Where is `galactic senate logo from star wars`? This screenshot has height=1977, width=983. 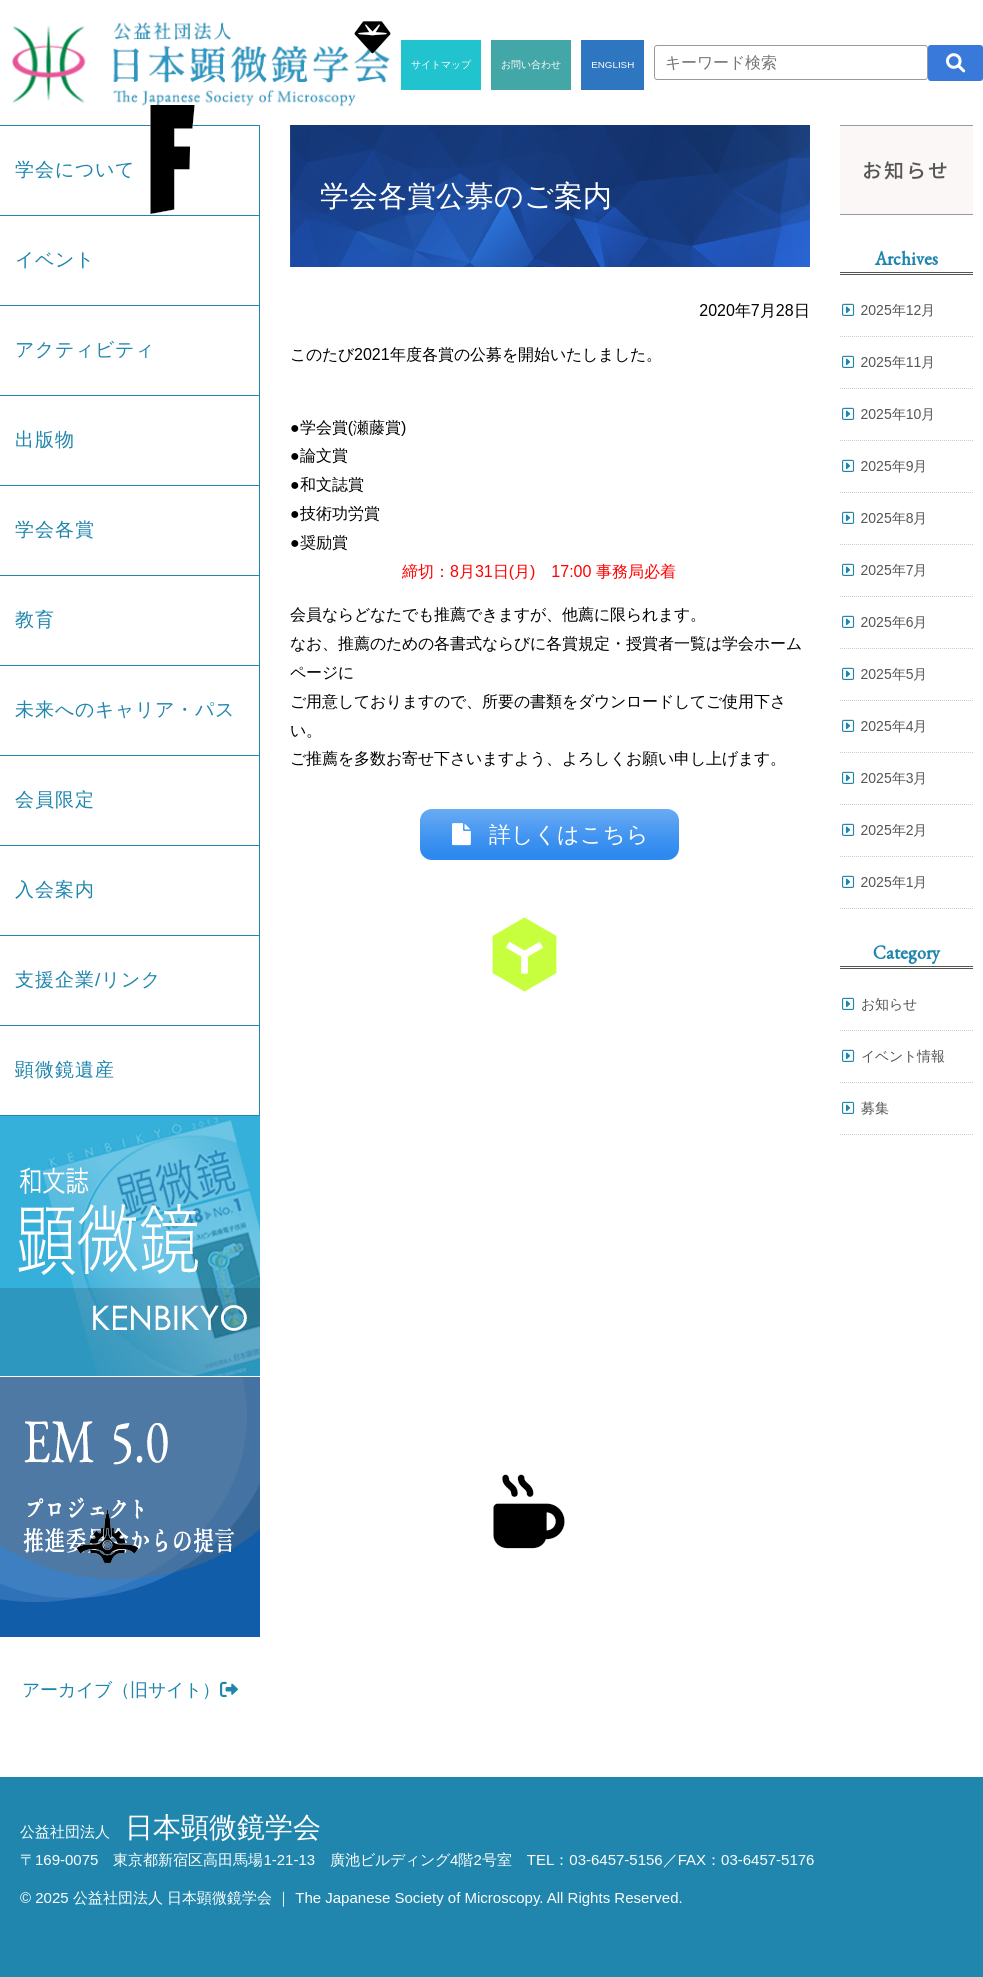
galactic senate logo from star wars is located at coordinates (107, 1536).